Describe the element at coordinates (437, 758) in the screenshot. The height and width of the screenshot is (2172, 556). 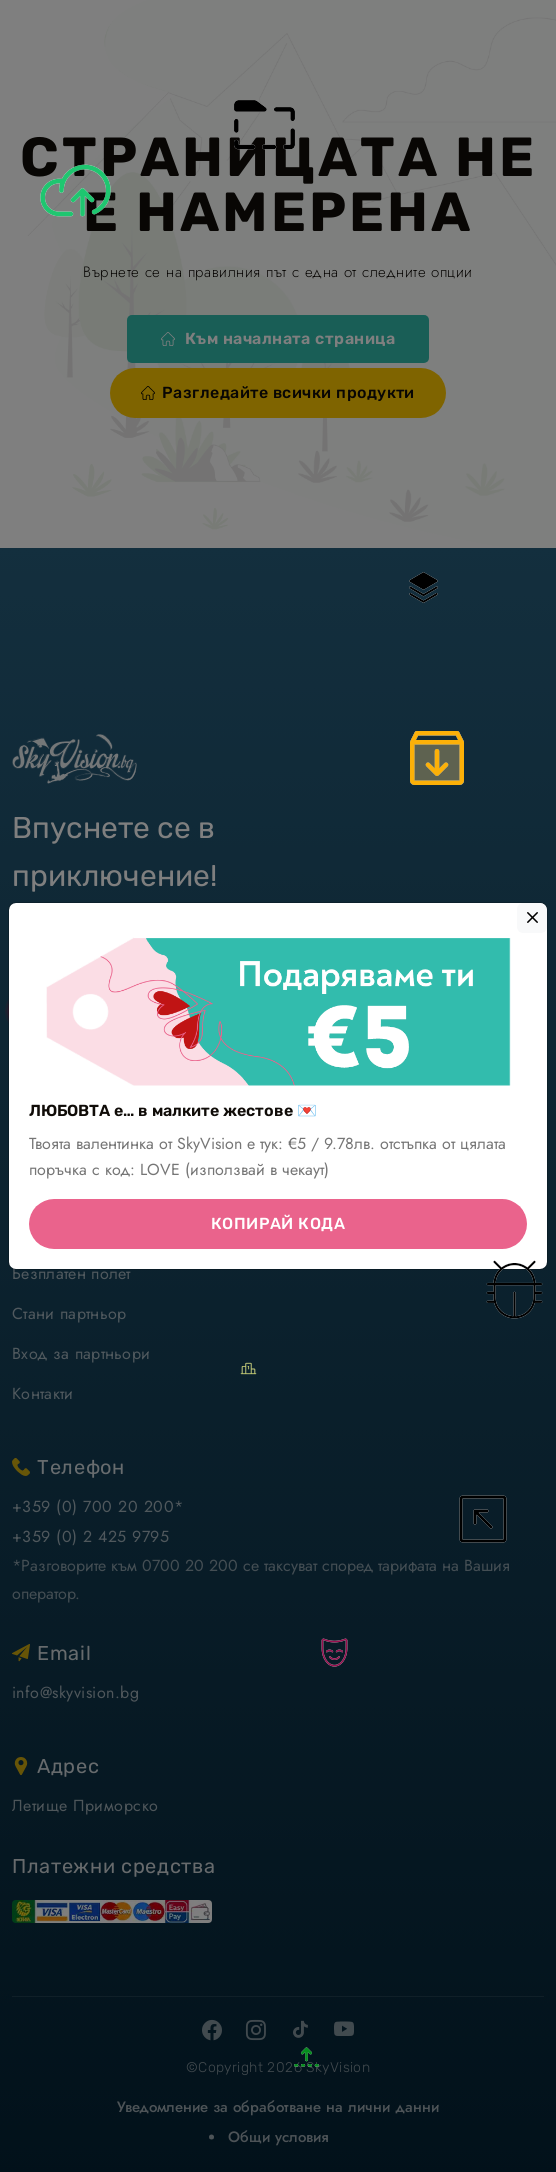
I see `download to storage or archive` at that location.